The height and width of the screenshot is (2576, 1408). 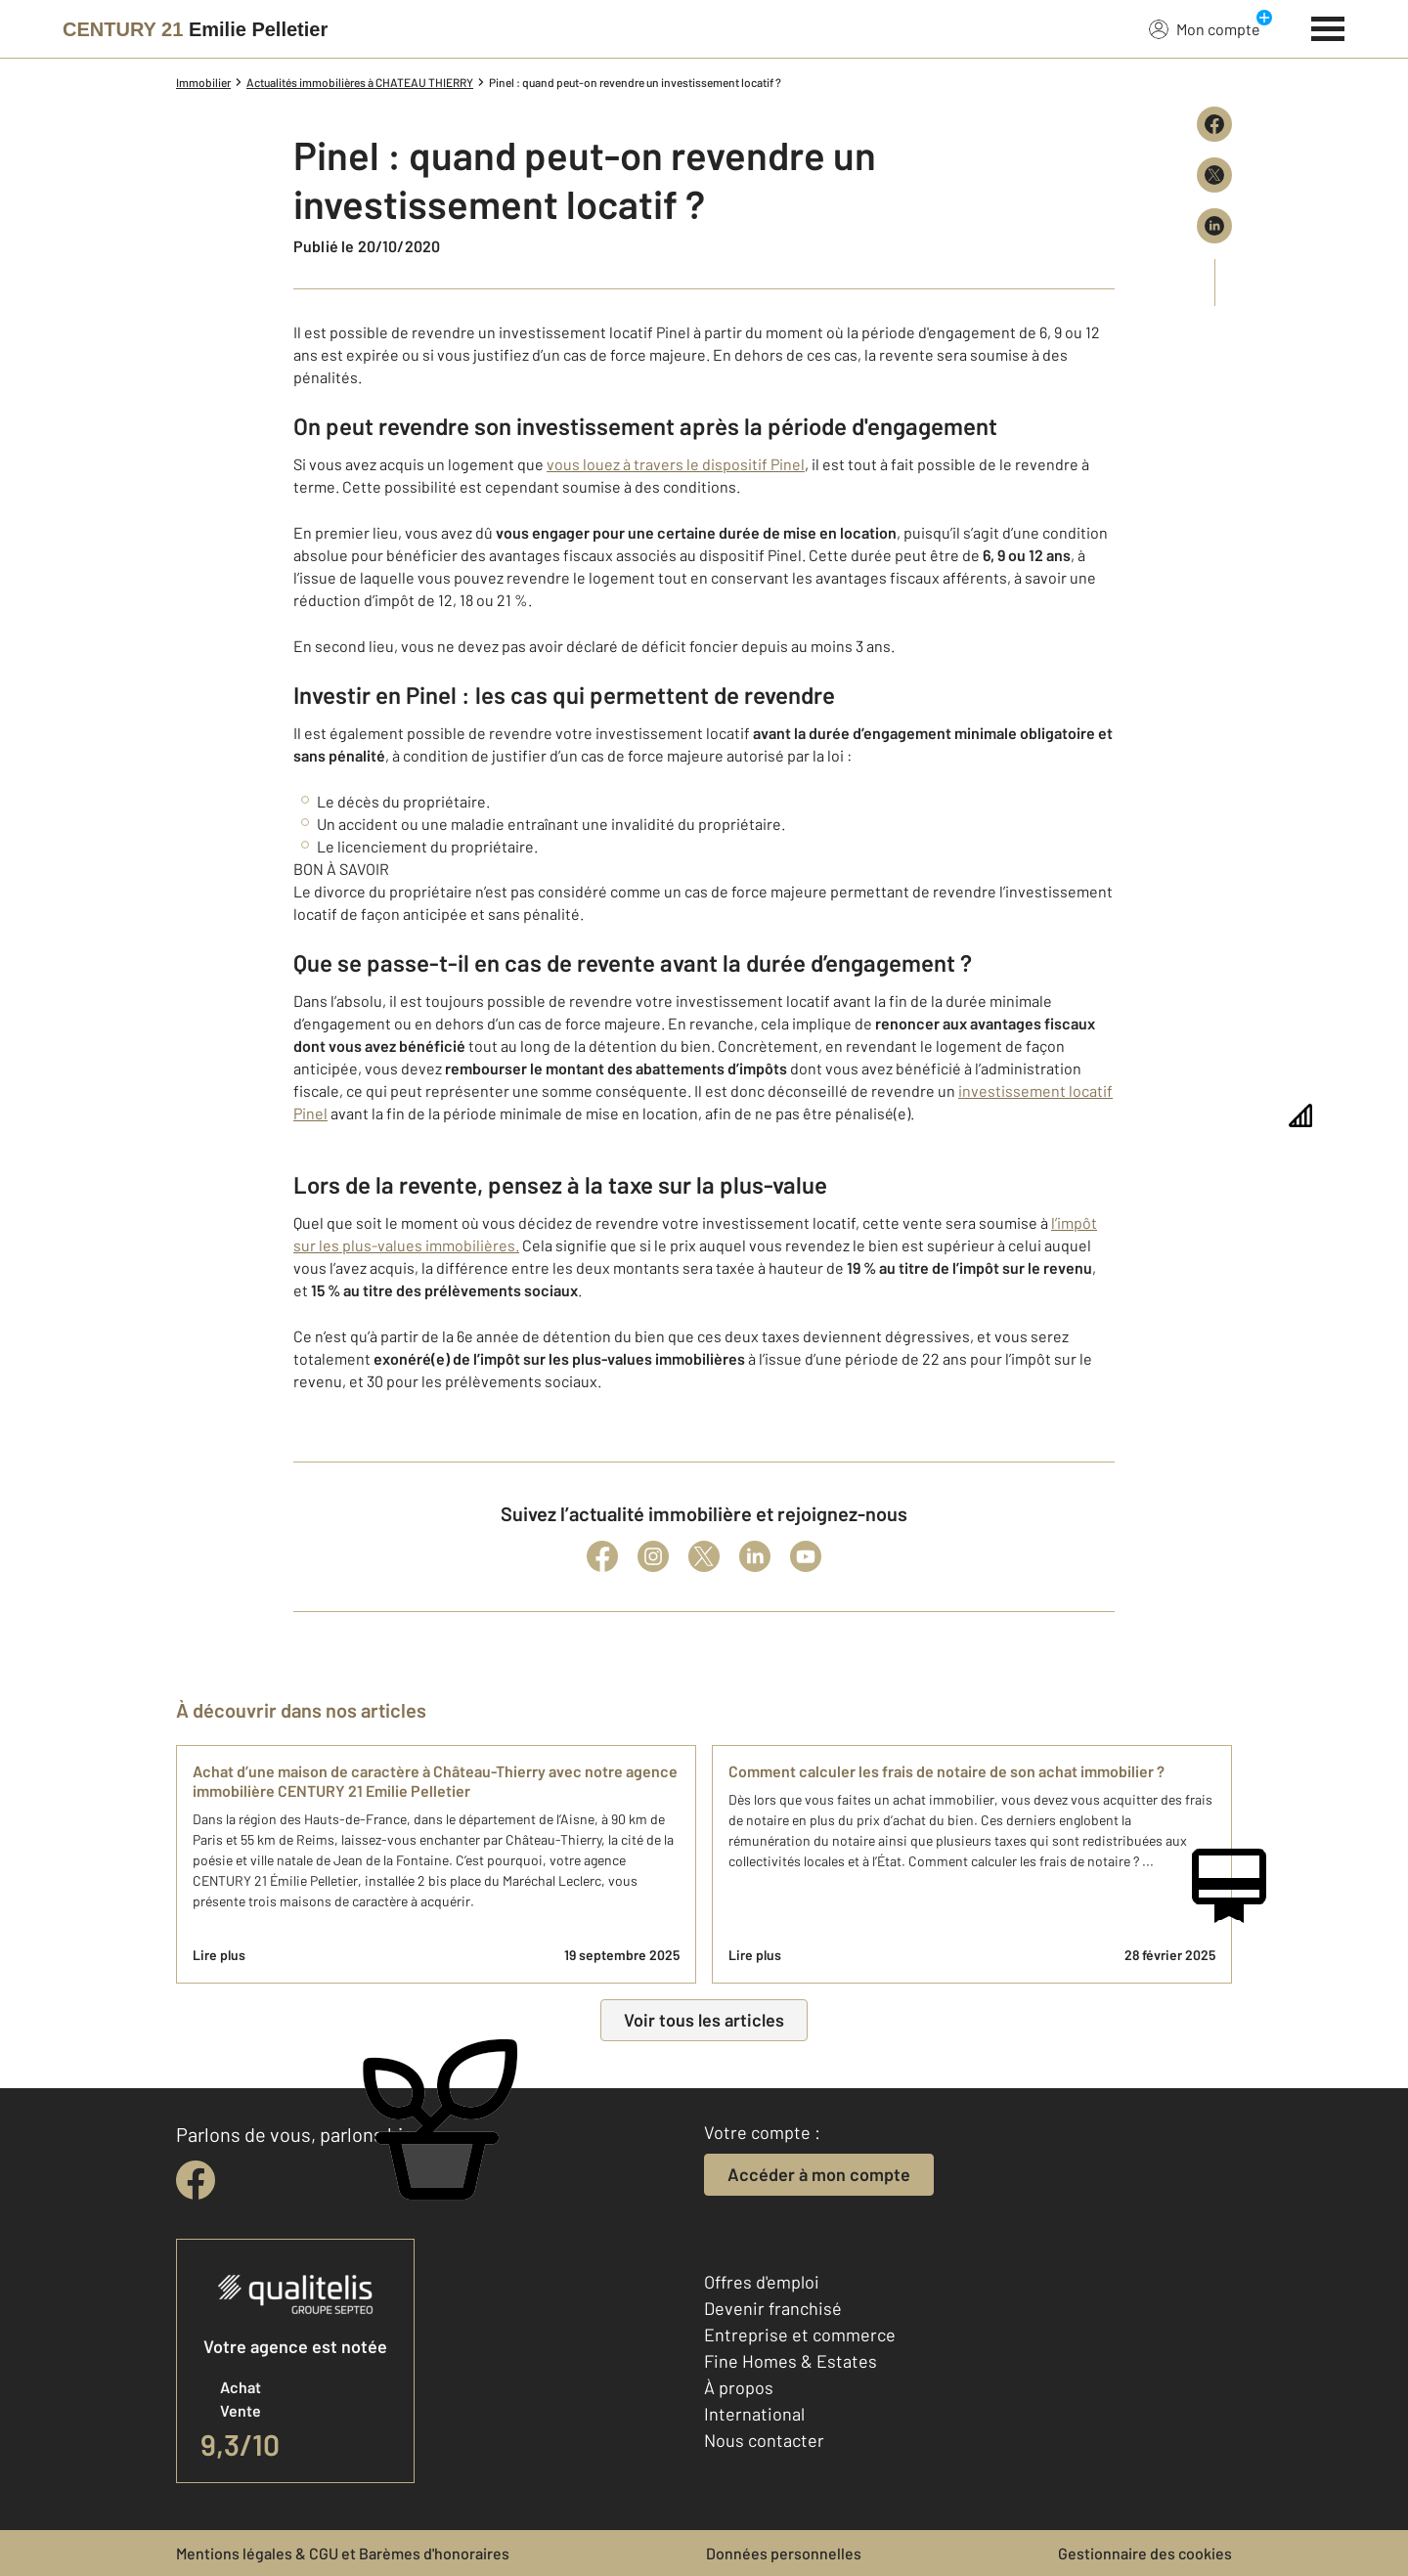 What do you see at coordinates (1300, 1115) in the screenshot?
I see `indicates full cellular signal strength` at bounding box center [1300, 1115].